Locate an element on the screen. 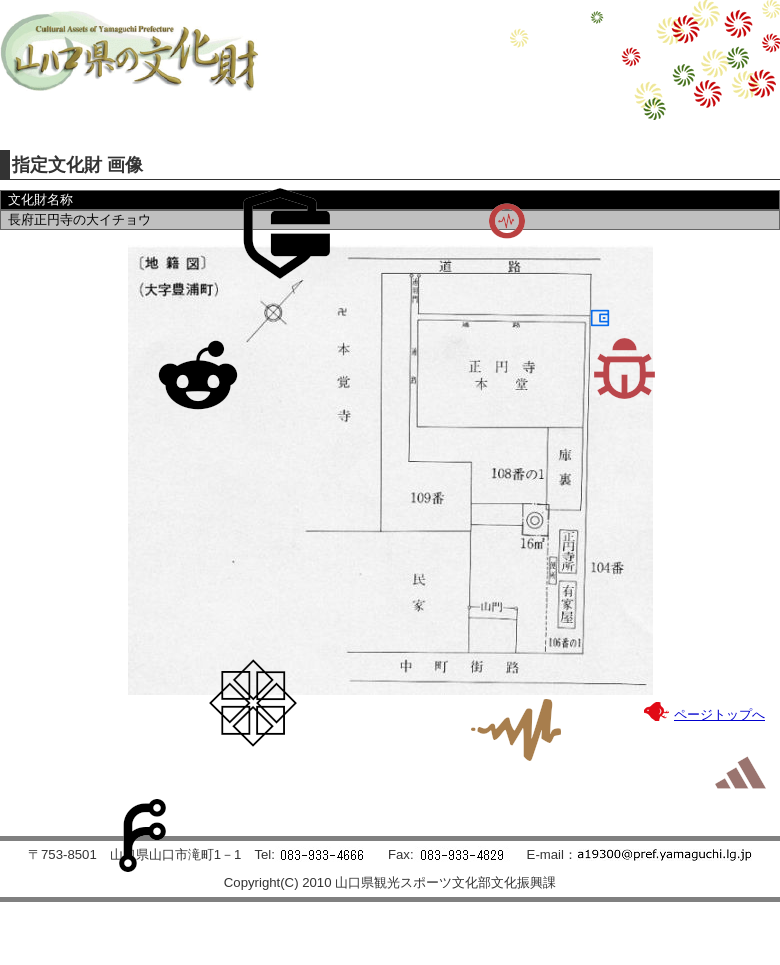 The width and height of the screenshot is (780, 965). report a bug or issue is located at coordinates (624, 368).